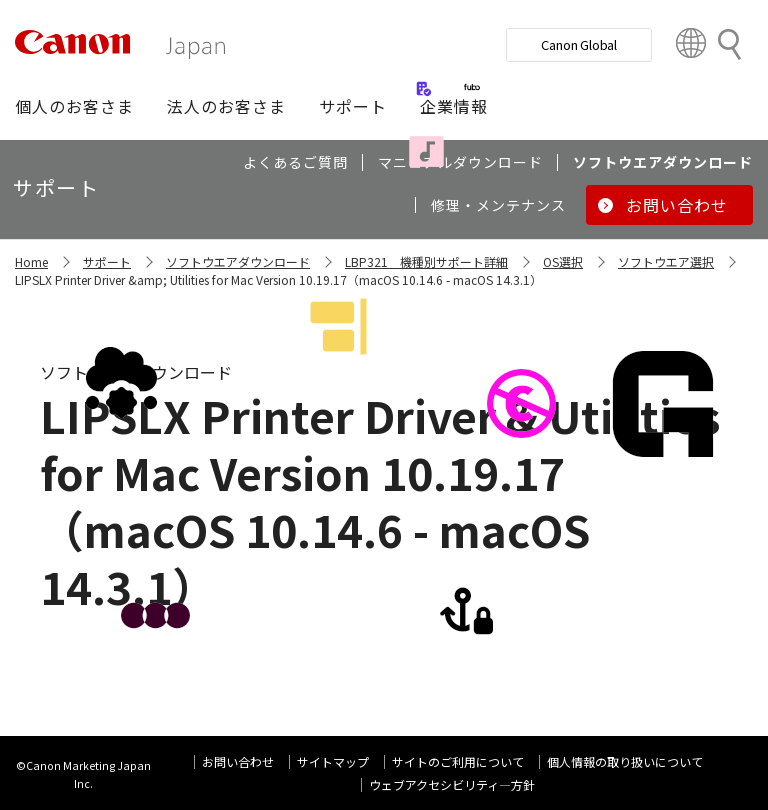 The width and height of the screenshot is (768, 810). I want to click on play or access music files, so click(426, 151).